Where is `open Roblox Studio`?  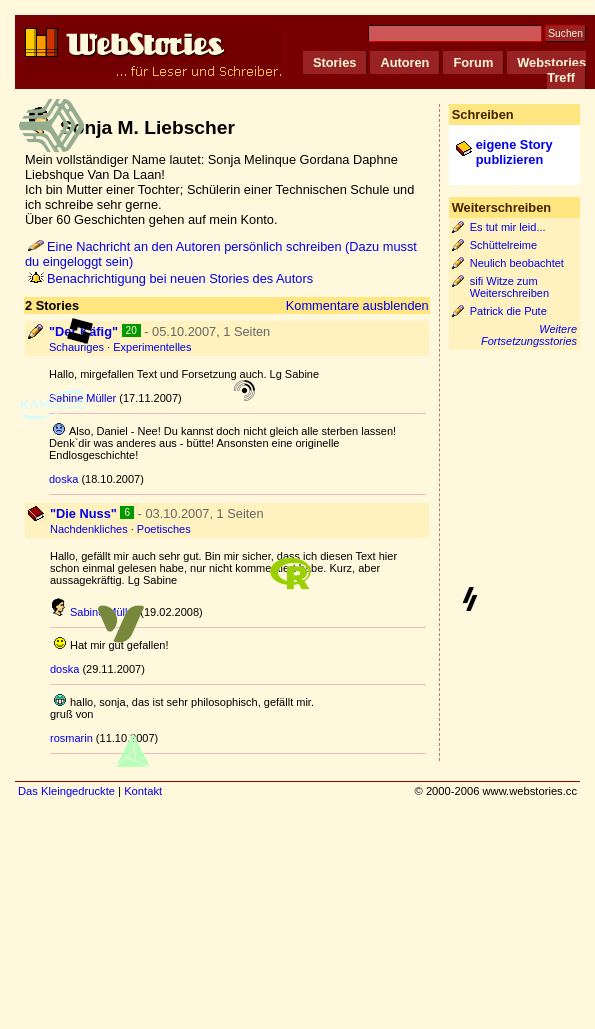
open Roblox Studio is located at coordinates (80, 331).